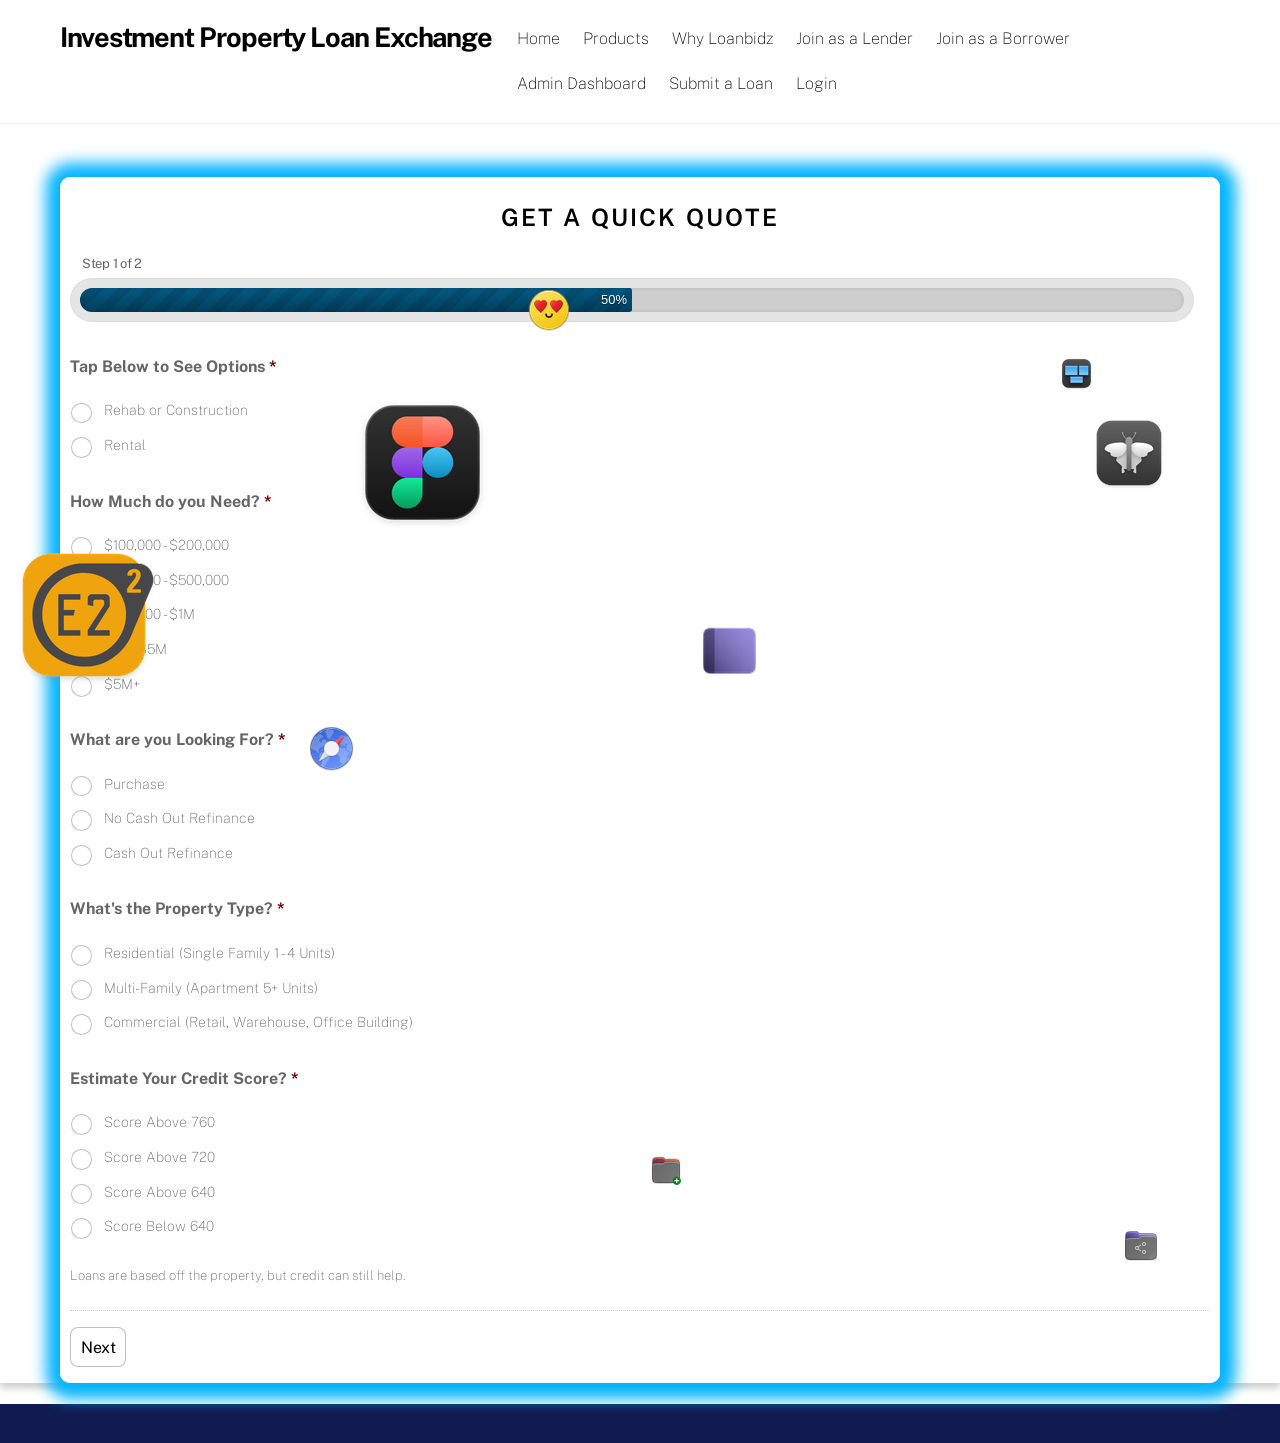 This screenshot has width=1280, height=1443. Describe the element at coordinates (1141, 1245) in the screenshot. I see `open your public shared folder` at that location.